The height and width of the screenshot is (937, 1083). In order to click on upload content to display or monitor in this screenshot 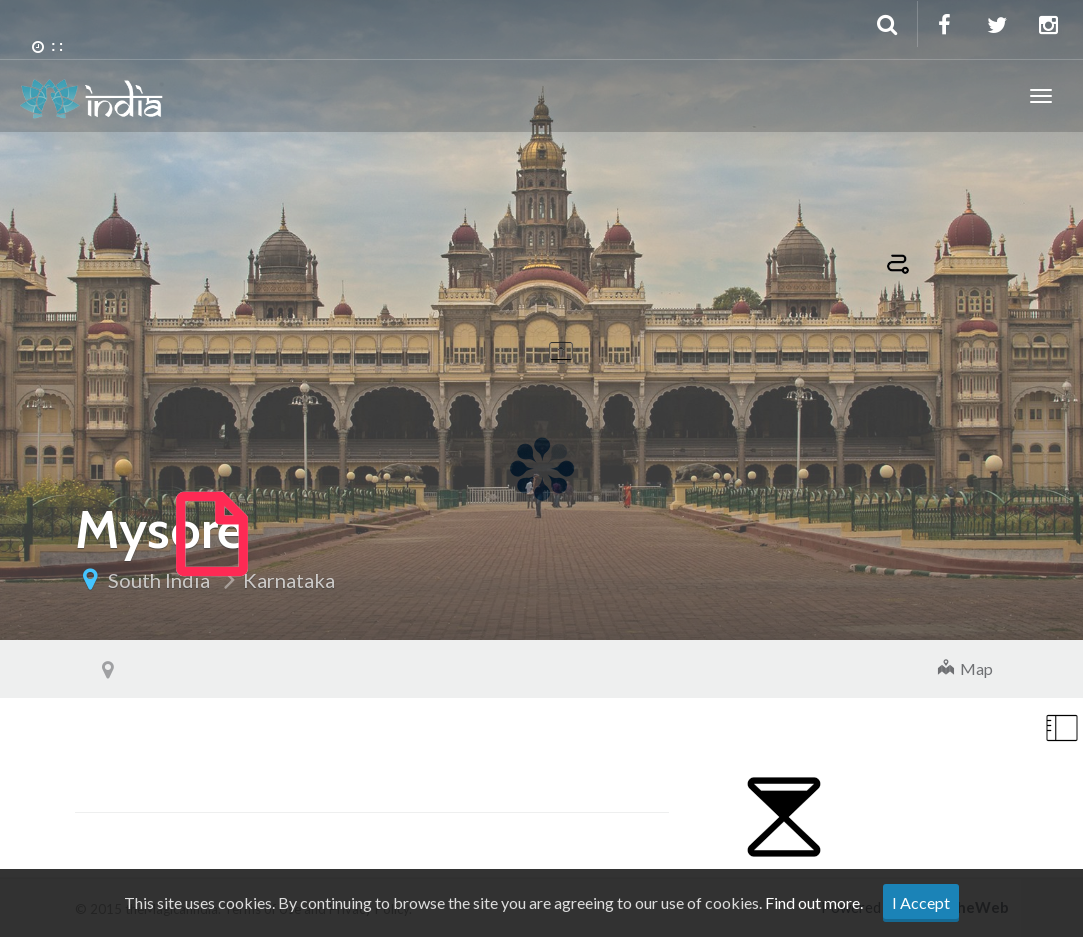, I will do `click(561, 352)`.